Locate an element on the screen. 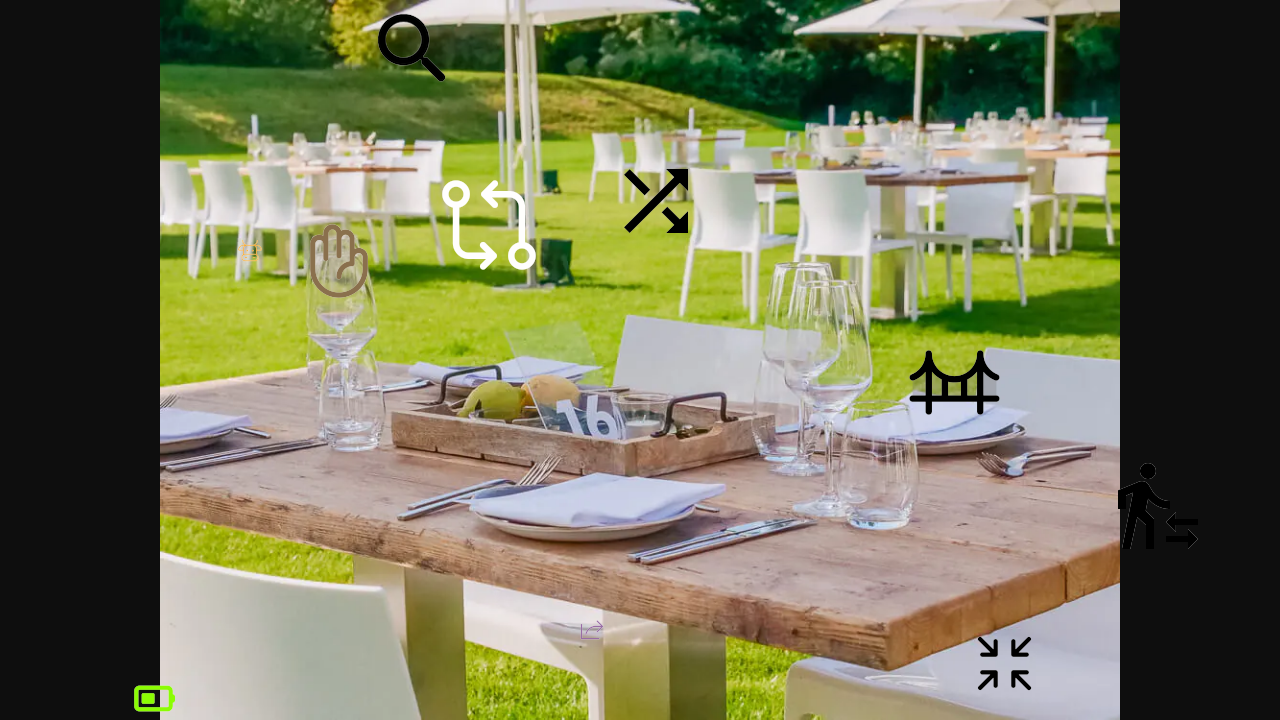 The image size is (1280, 720). transfer between transit lines at this station is located at coordinates (1158, 505).